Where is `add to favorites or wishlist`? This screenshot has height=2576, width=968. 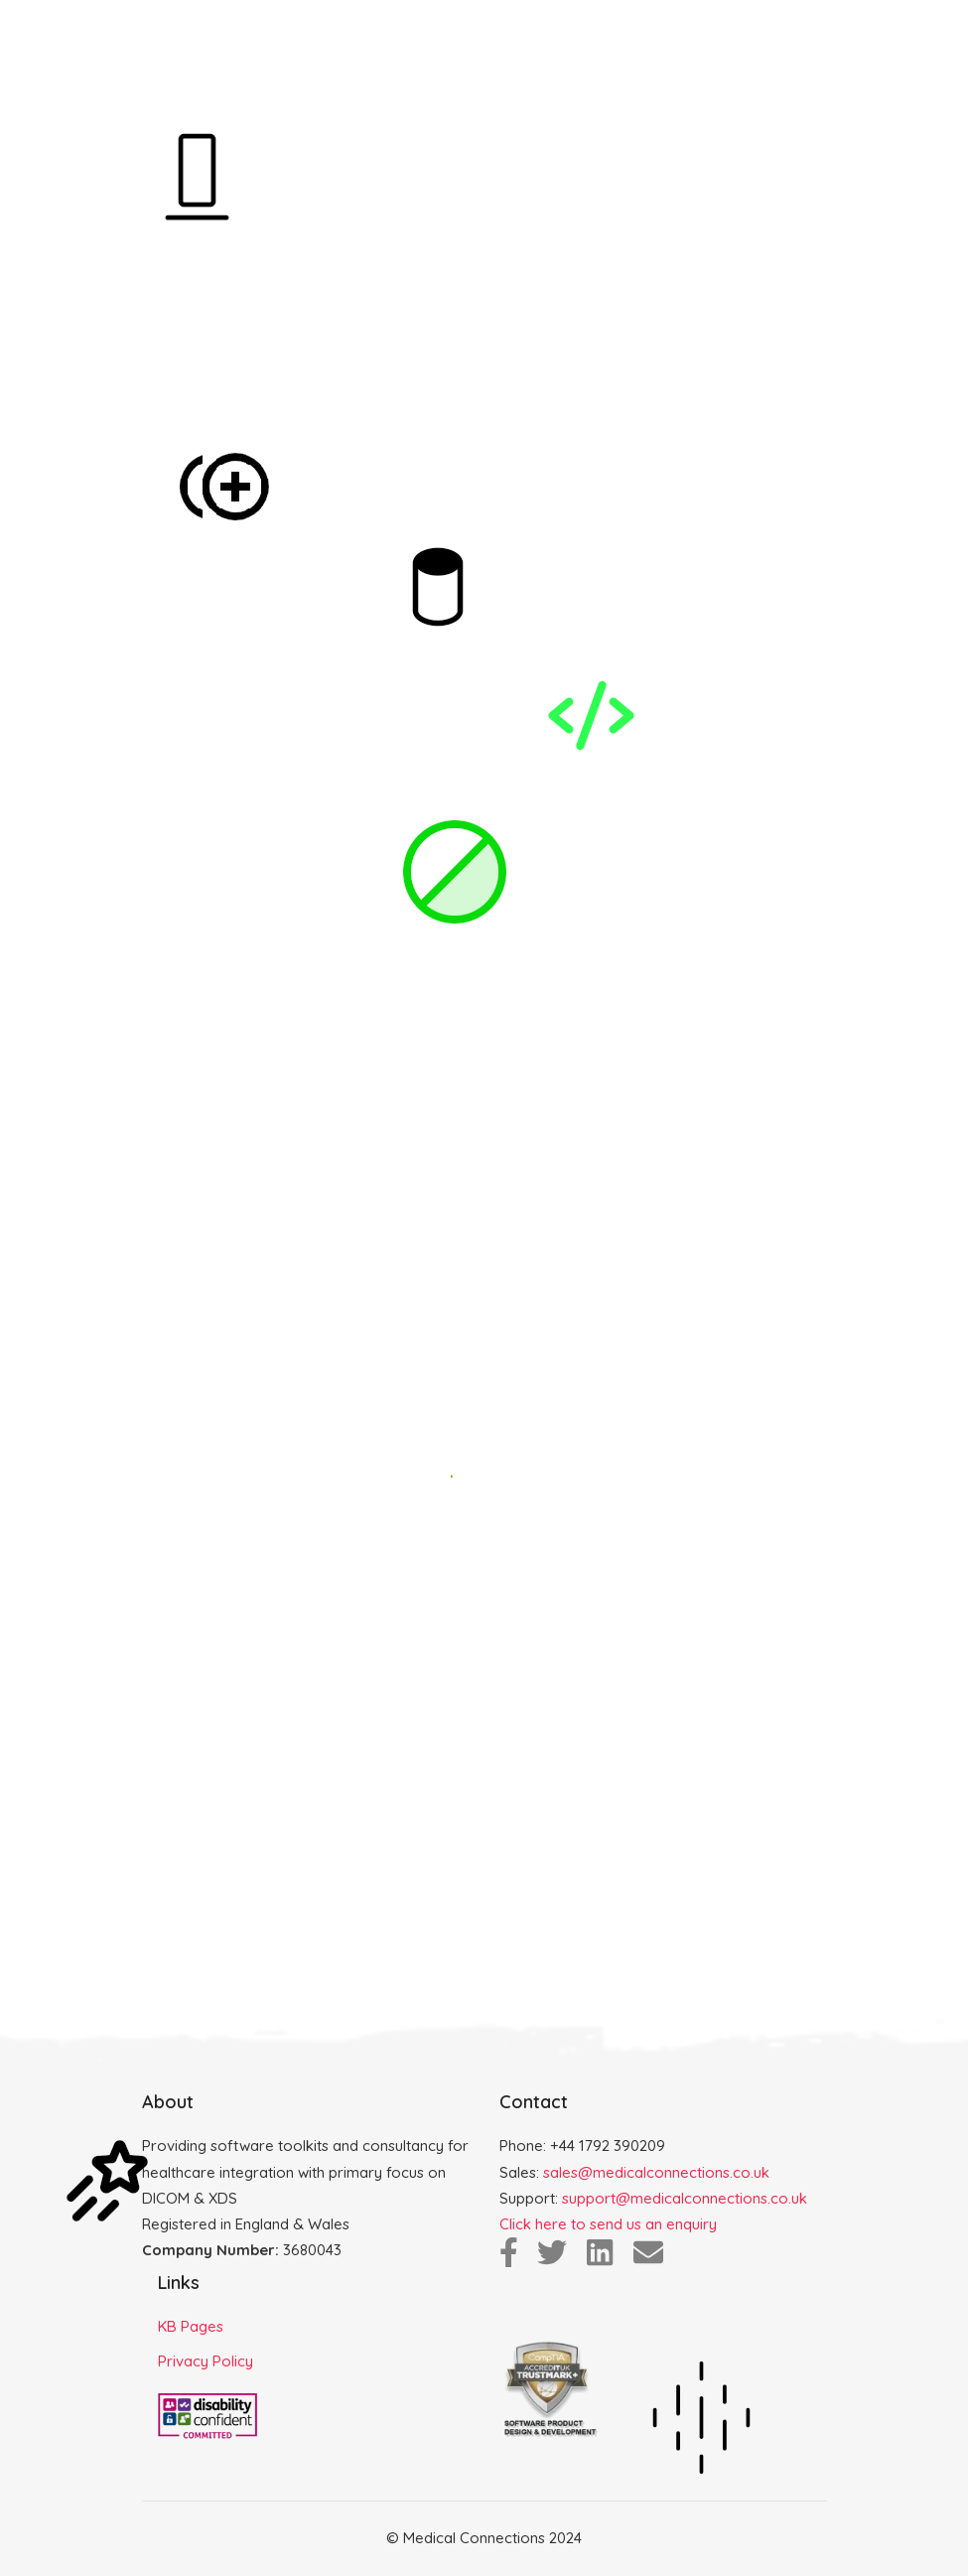 add to favorites or wishlist is located at coordinates (107, 2181).